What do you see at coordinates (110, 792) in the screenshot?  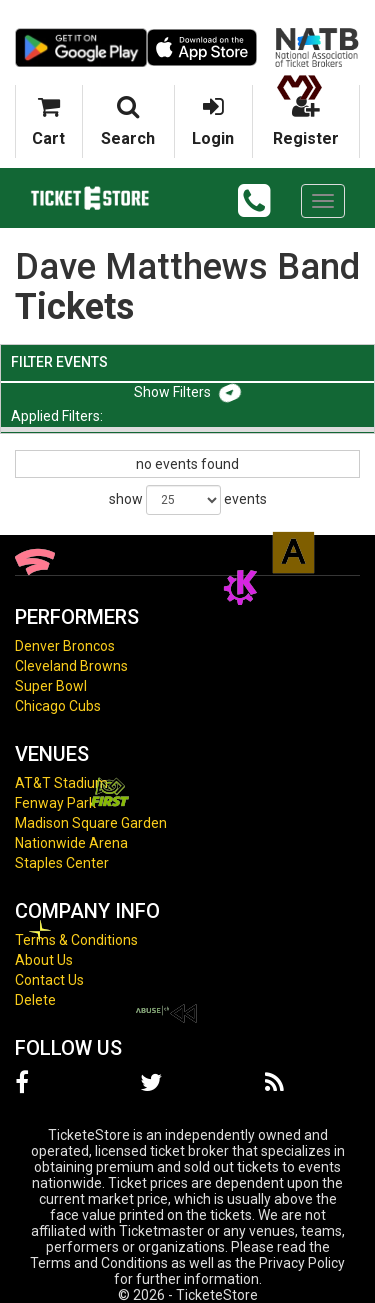 I see `FIRST Robotics competition logo` at bounding box center [110, 792].